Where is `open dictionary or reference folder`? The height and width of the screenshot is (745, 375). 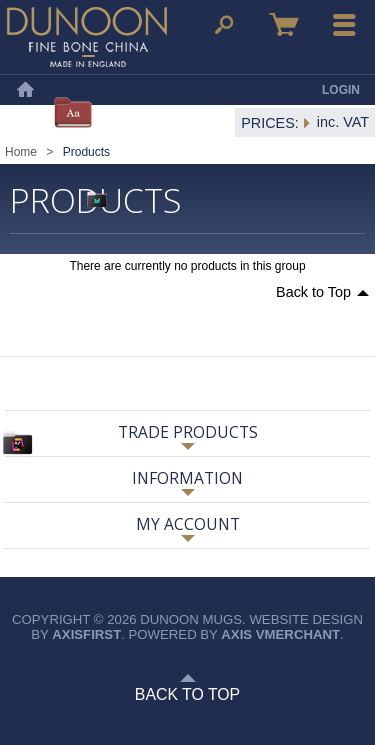
open dictionary or reference folder is located at coordinates (73, 113).